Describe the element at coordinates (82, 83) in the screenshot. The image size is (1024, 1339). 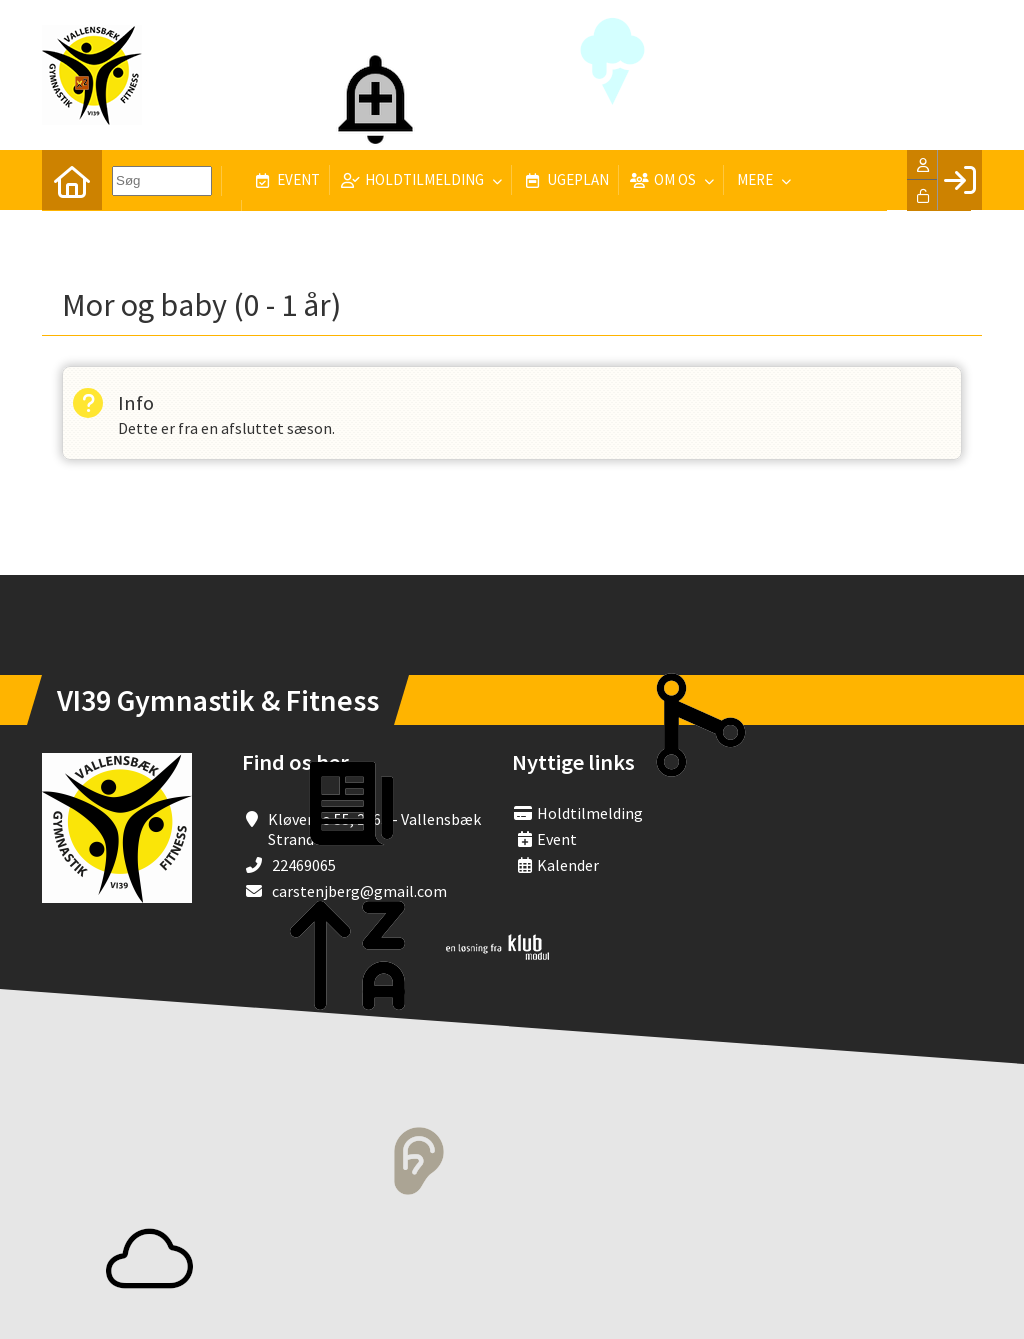
I see `apply superscript formatting to selected text` at that location.